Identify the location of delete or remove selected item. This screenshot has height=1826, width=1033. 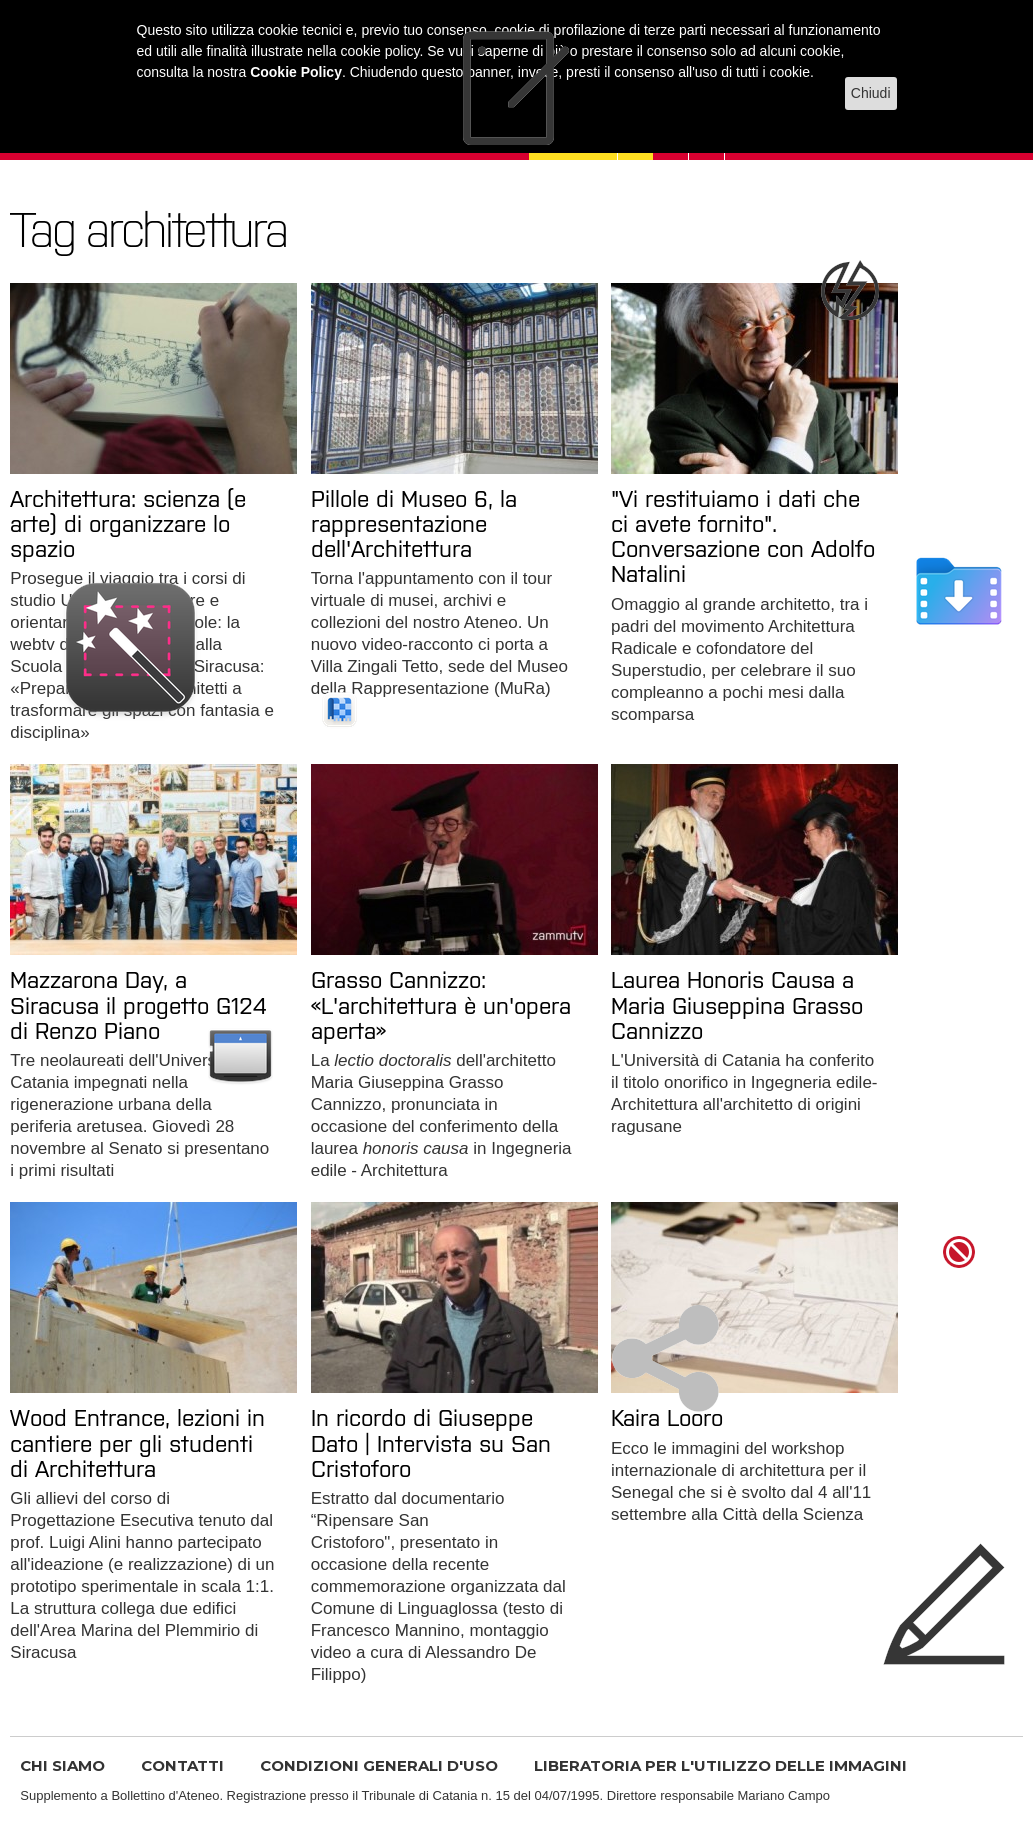
(959, 1252).